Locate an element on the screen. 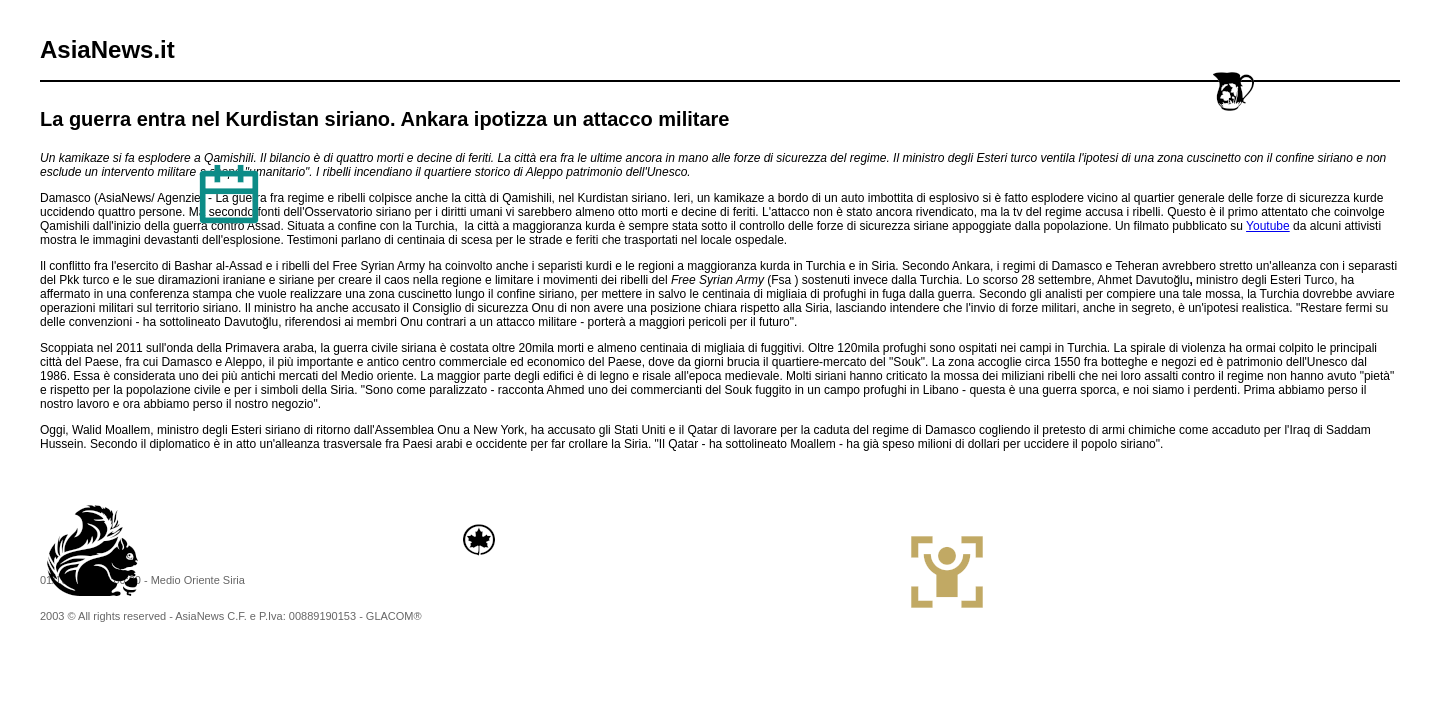  scan or verify body biometrics is located at coordinates (947, 572).